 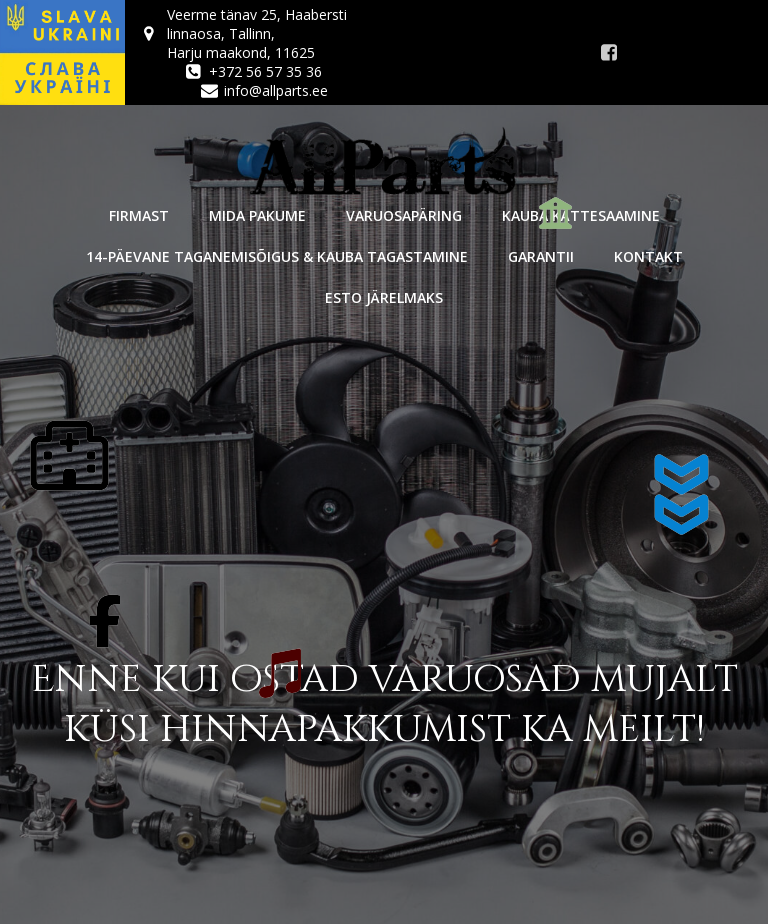 What do you see at coordinates (280, 673) in the screenshot?
I see `open itunes music library` at bounding box center [280, 673].